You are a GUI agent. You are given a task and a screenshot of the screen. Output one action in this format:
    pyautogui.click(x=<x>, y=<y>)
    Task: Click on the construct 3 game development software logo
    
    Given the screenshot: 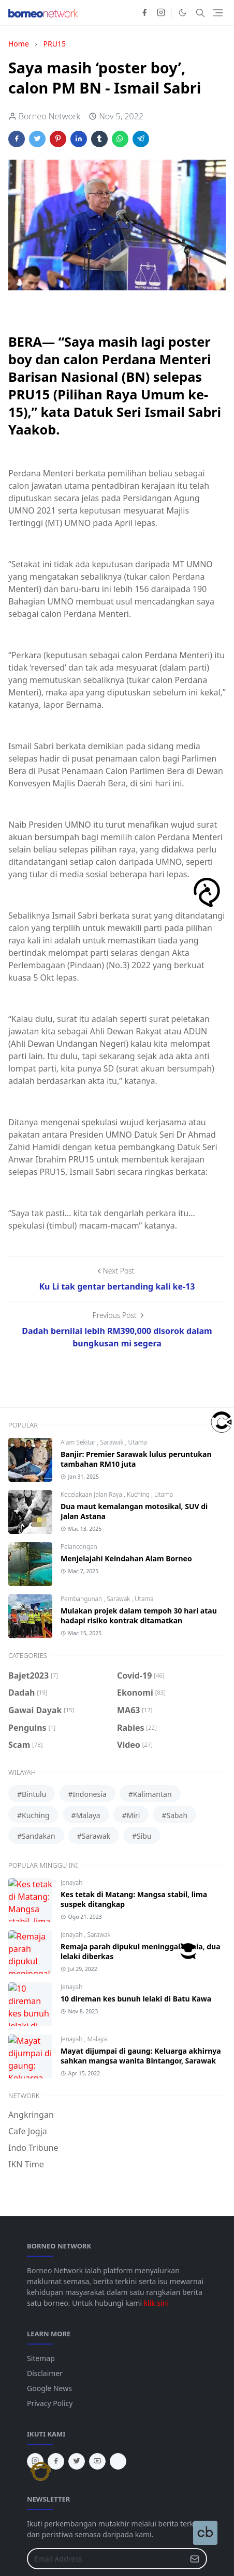 What is the action you would take?
    pyautogui.click(x=221, y=1422)
    